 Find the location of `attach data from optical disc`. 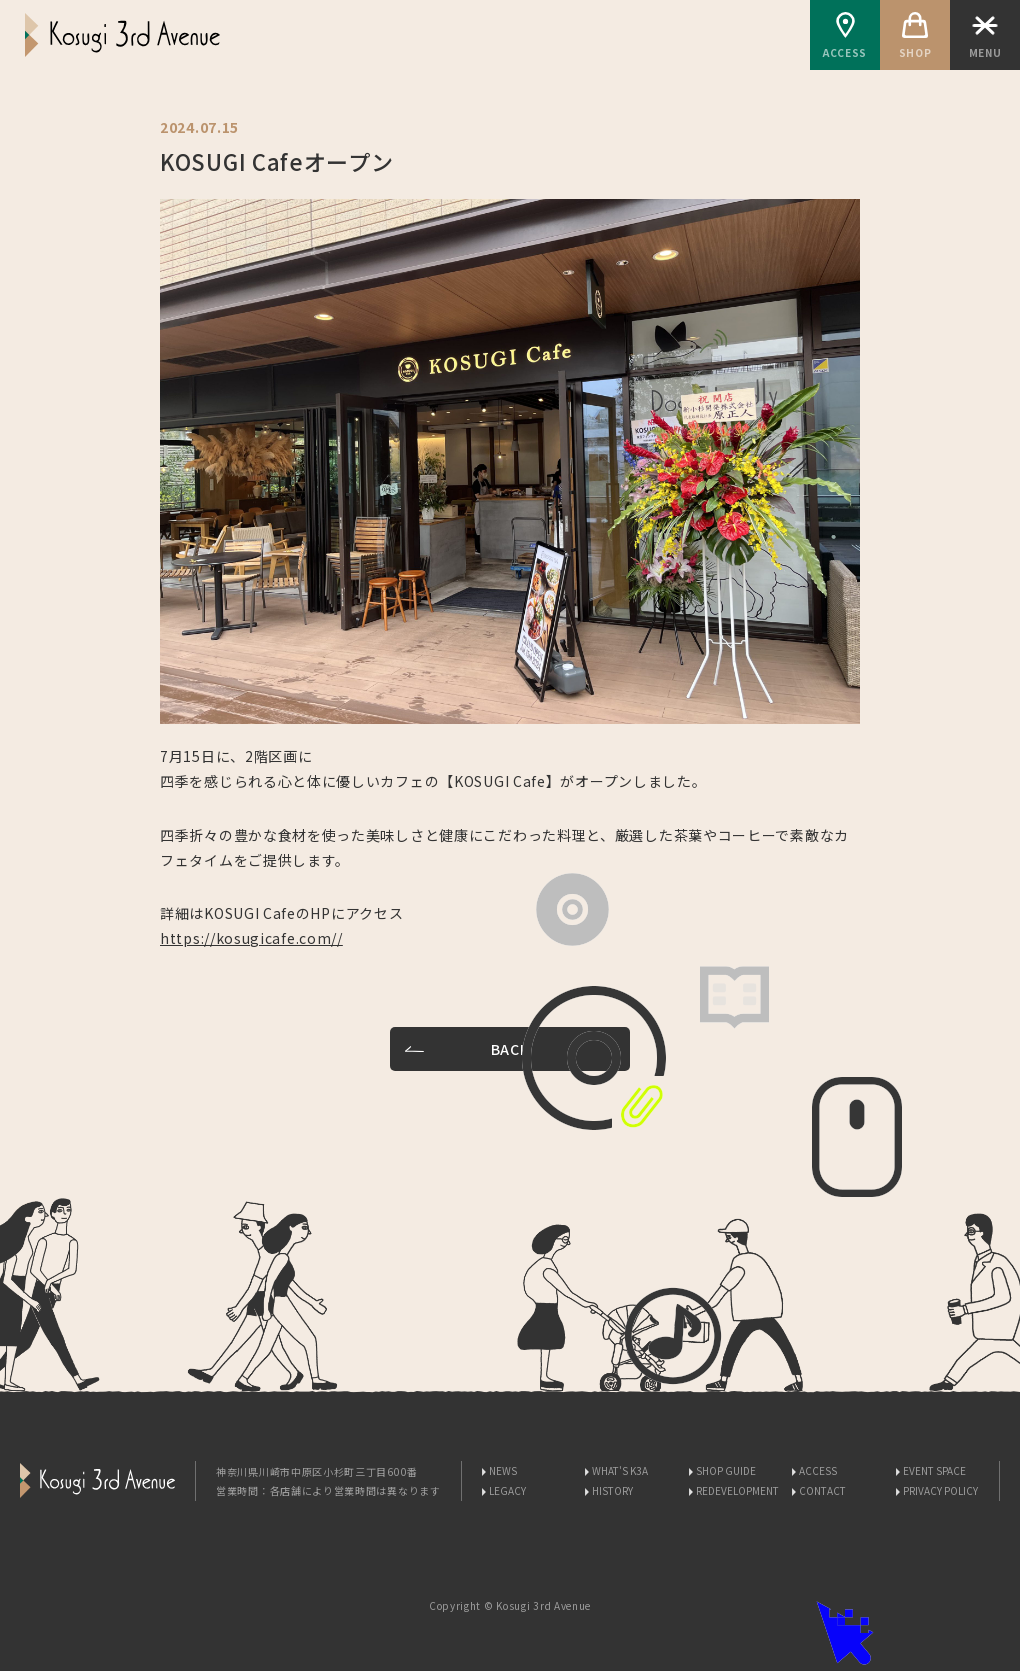

attach data from optical disc is located at coordinates (594, 1058).